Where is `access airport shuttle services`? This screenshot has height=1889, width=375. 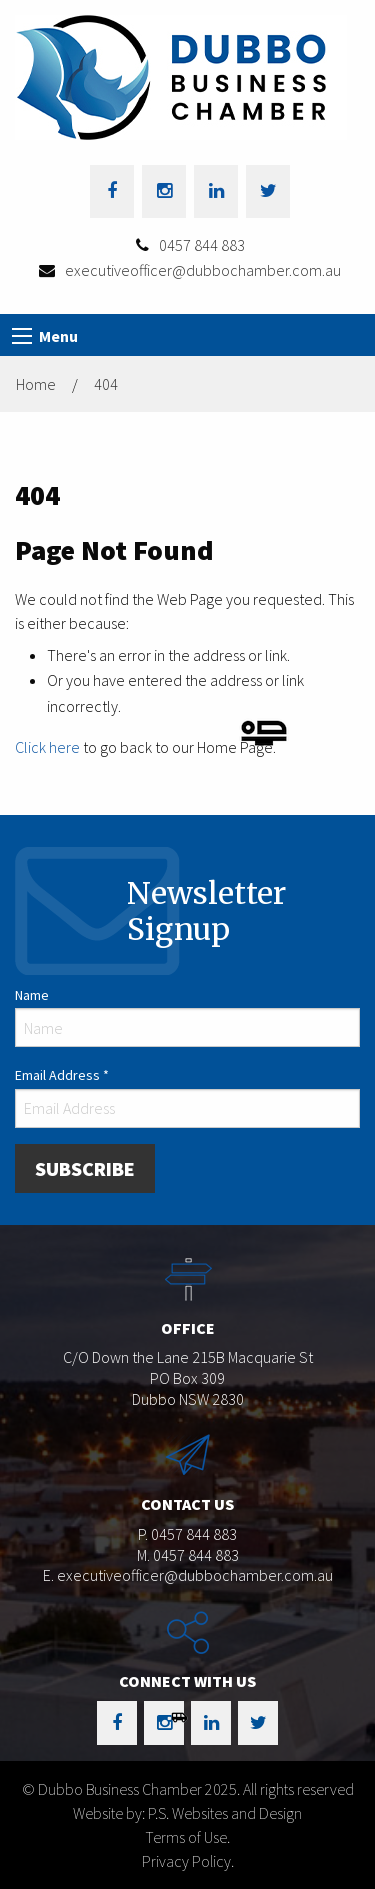 access airport shuttle services is located at coordinates (179, 1717).